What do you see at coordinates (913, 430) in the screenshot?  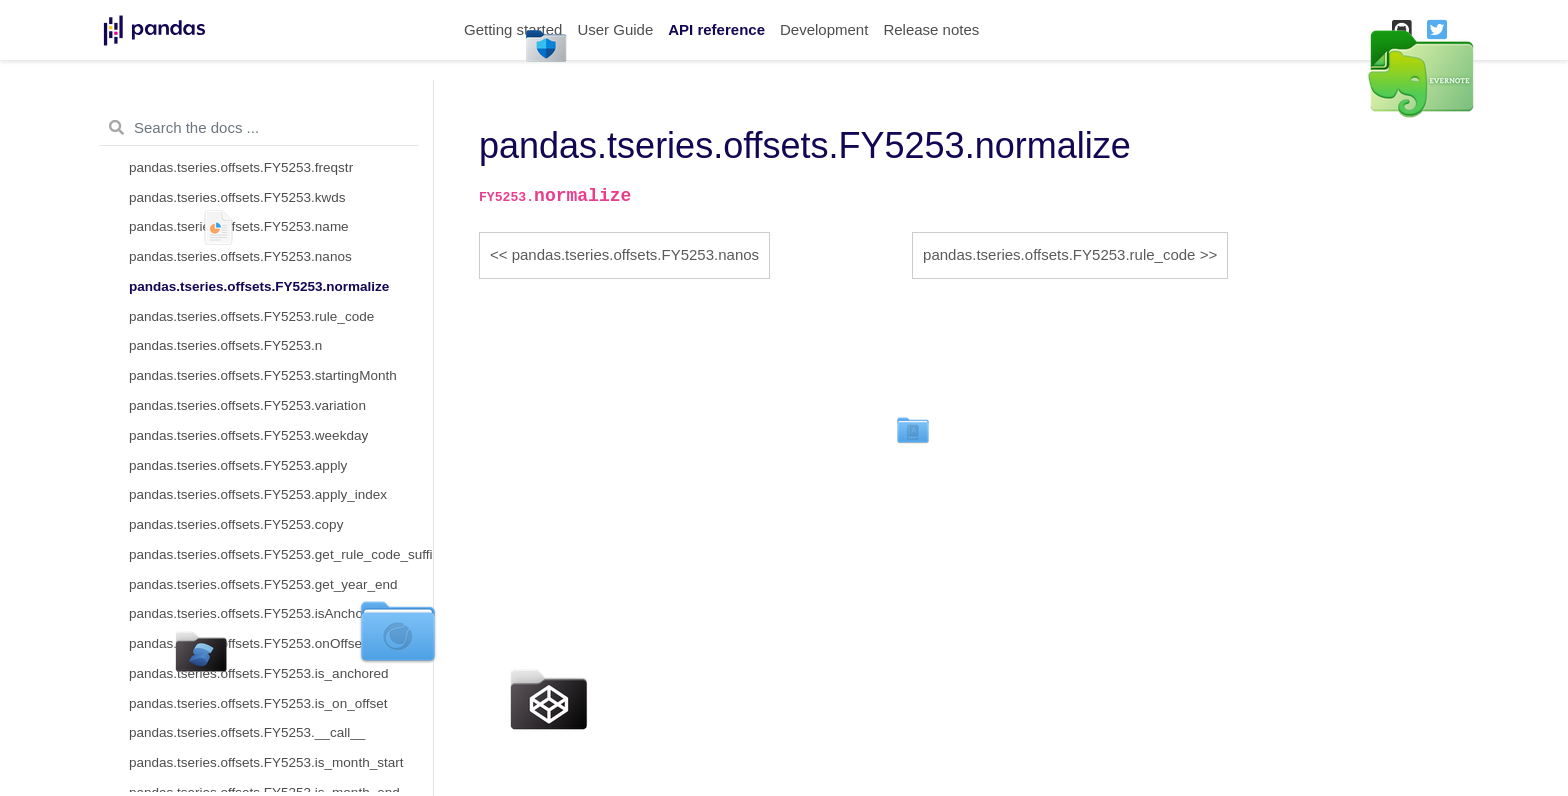 I see `open typography or font-related files folder` at bounding box center [913, 430].